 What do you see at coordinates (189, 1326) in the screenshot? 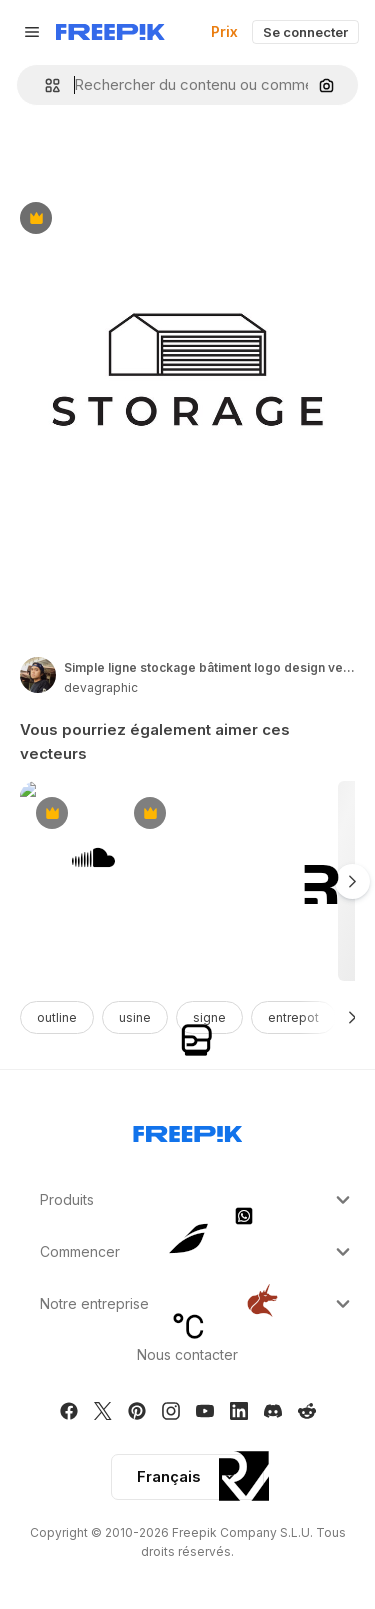
I see `indicates temperature displayed in celsius` at bounding box center [189, 1326].